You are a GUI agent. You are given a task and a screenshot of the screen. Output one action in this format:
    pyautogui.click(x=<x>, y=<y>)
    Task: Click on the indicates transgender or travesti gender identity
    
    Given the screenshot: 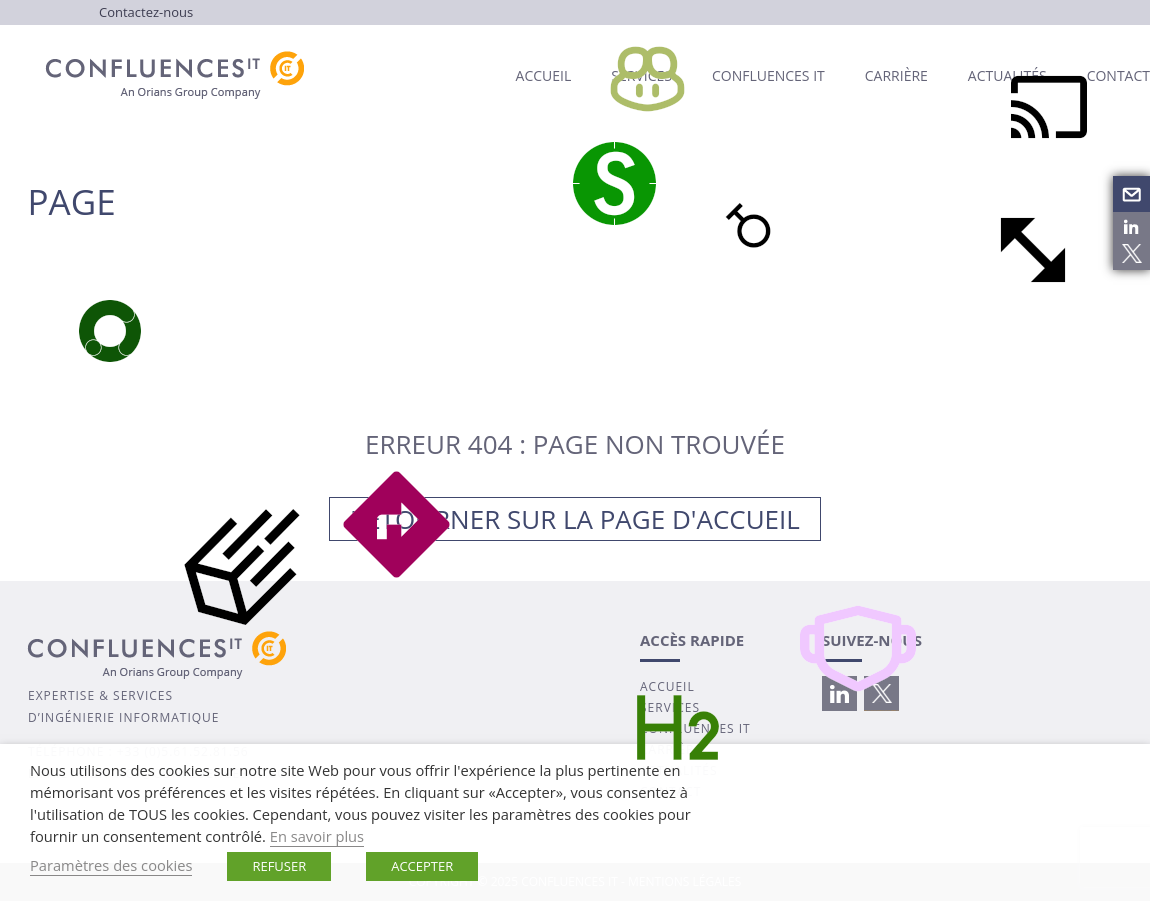 What is the action you would take?
    pyautogui.click(x=750, y=225)
    